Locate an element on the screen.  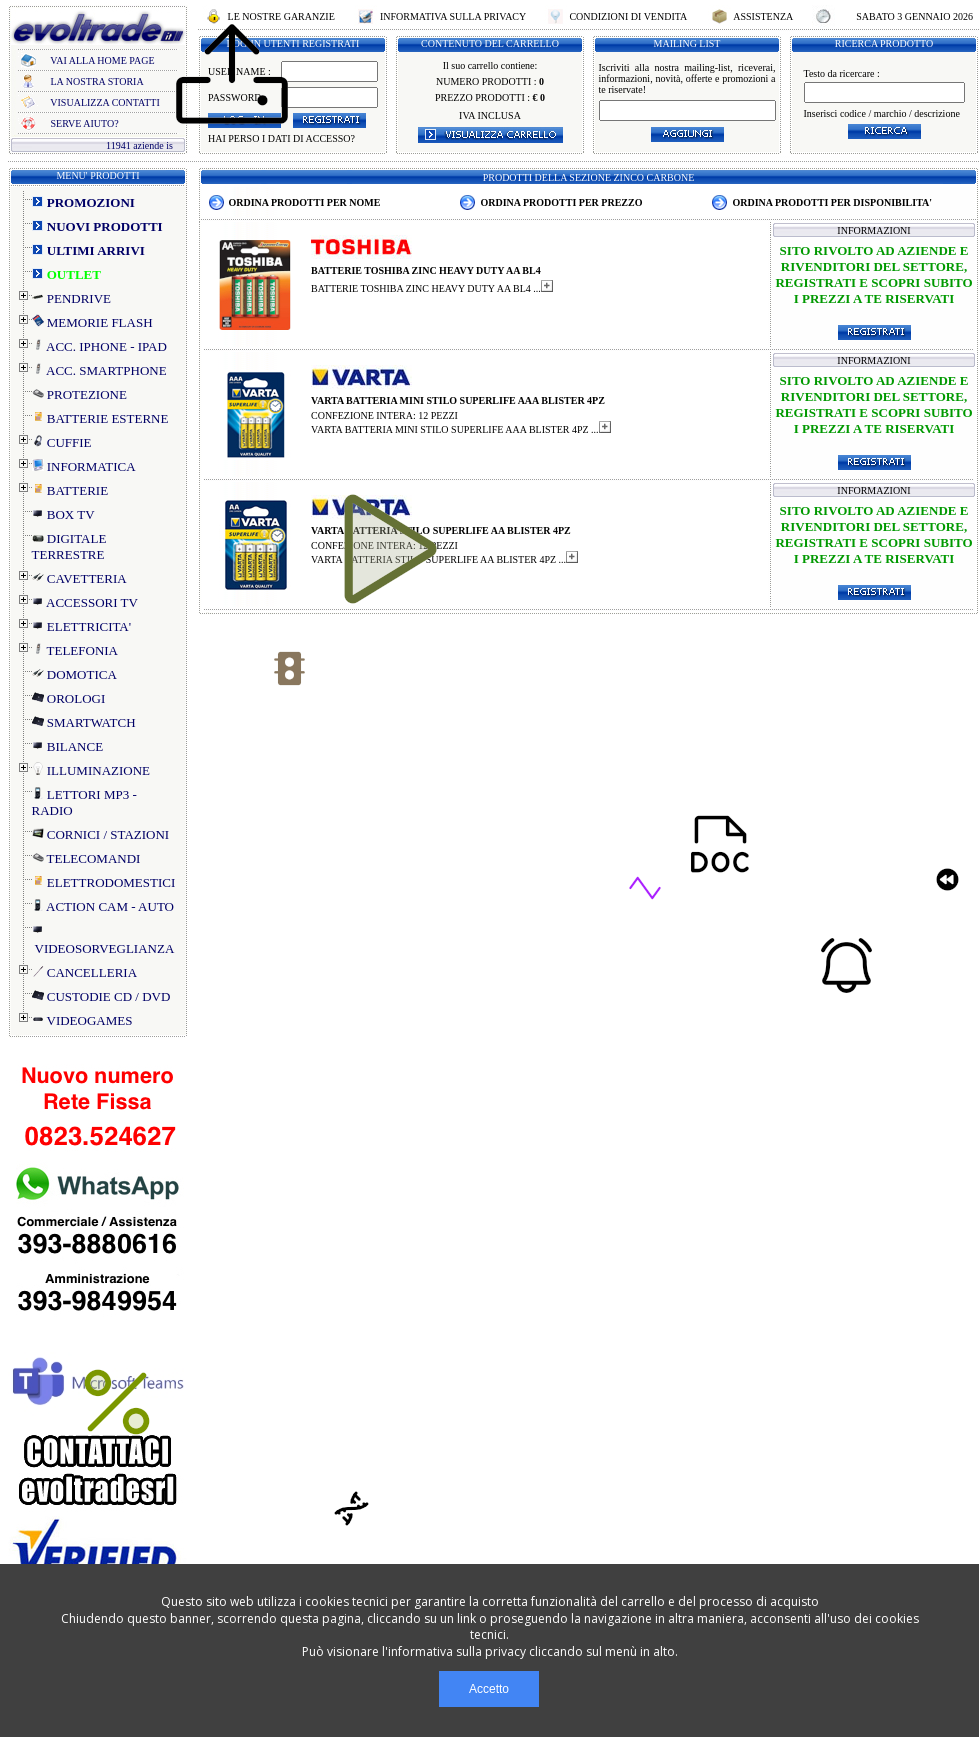
upload a file or document is located at coordinates (232, 80).